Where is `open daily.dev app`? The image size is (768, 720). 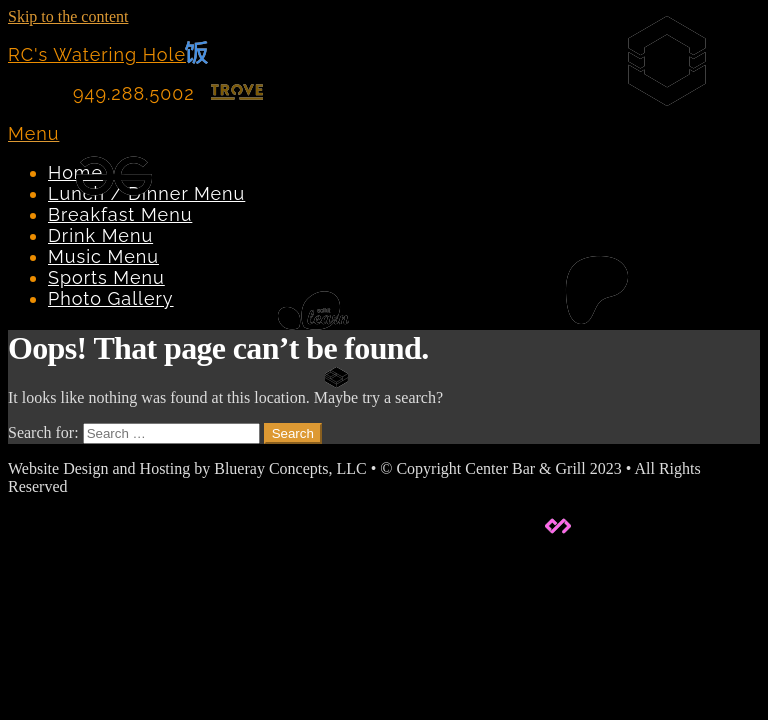
open daily.dev app is located at coordinates (558, 526).